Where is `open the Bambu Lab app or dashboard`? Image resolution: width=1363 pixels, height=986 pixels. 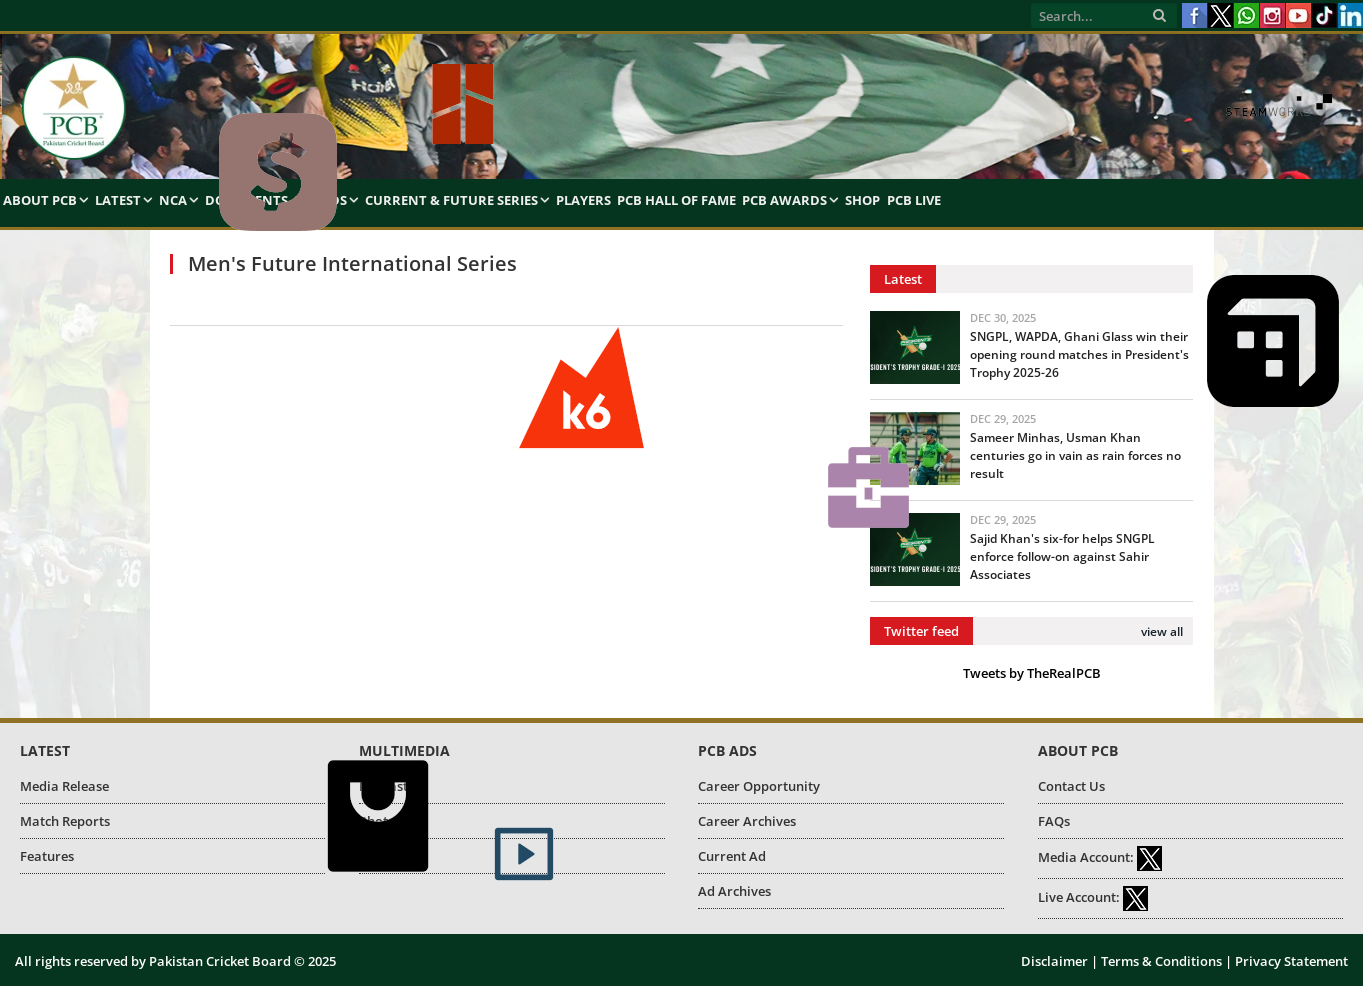 open the Bambu Lab app or dashboard is located at coordinates (463, 104).